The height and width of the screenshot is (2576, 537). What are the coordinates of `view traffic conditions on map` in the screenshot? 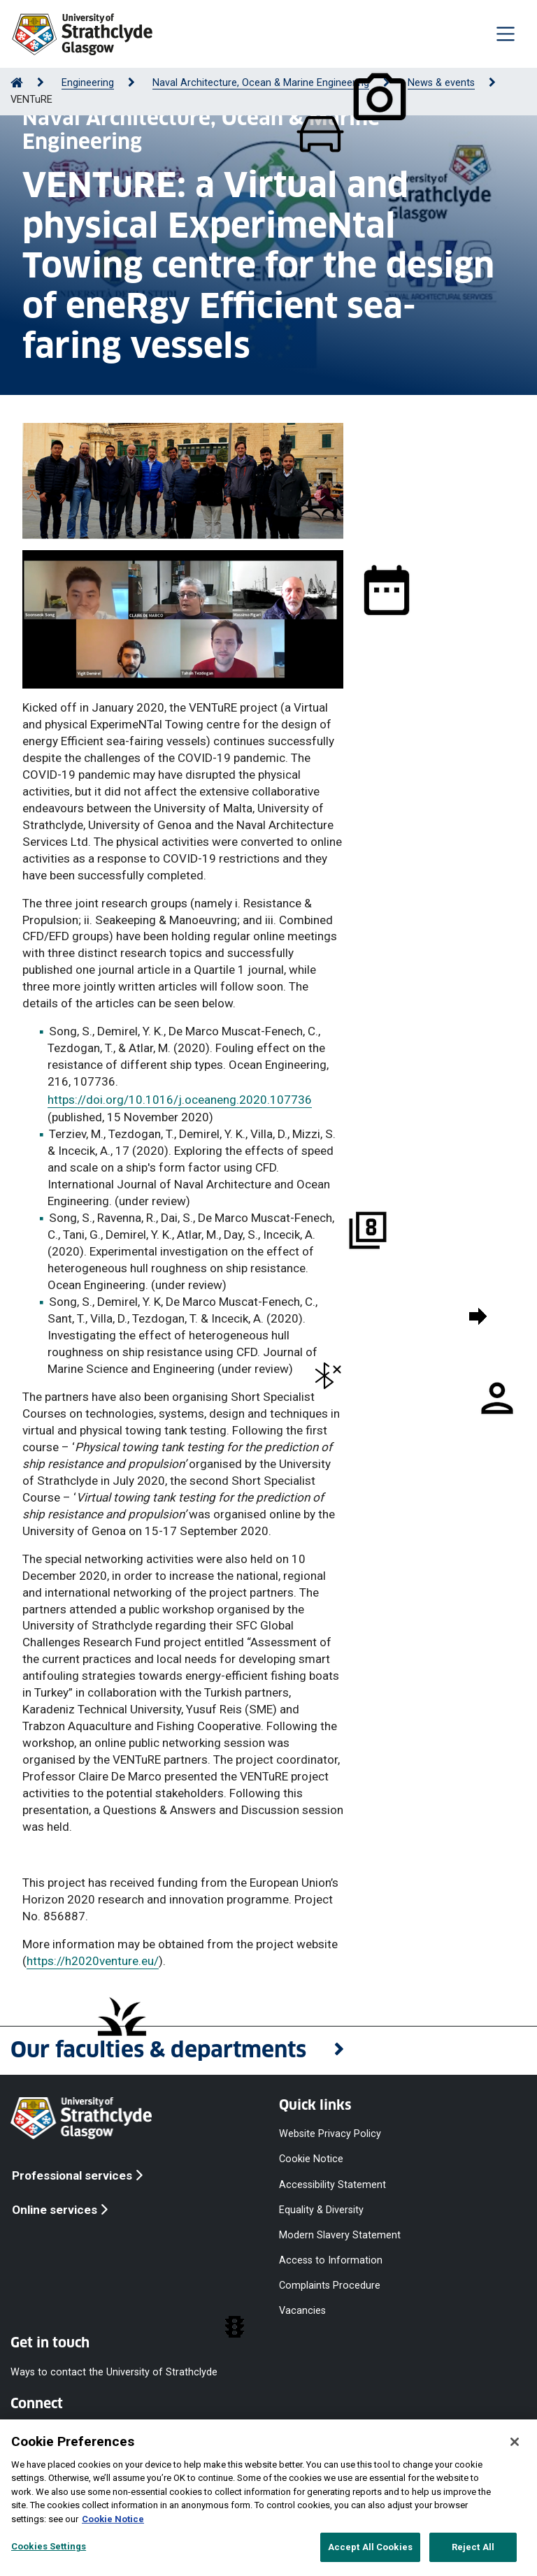 It's located at (234, 2326).